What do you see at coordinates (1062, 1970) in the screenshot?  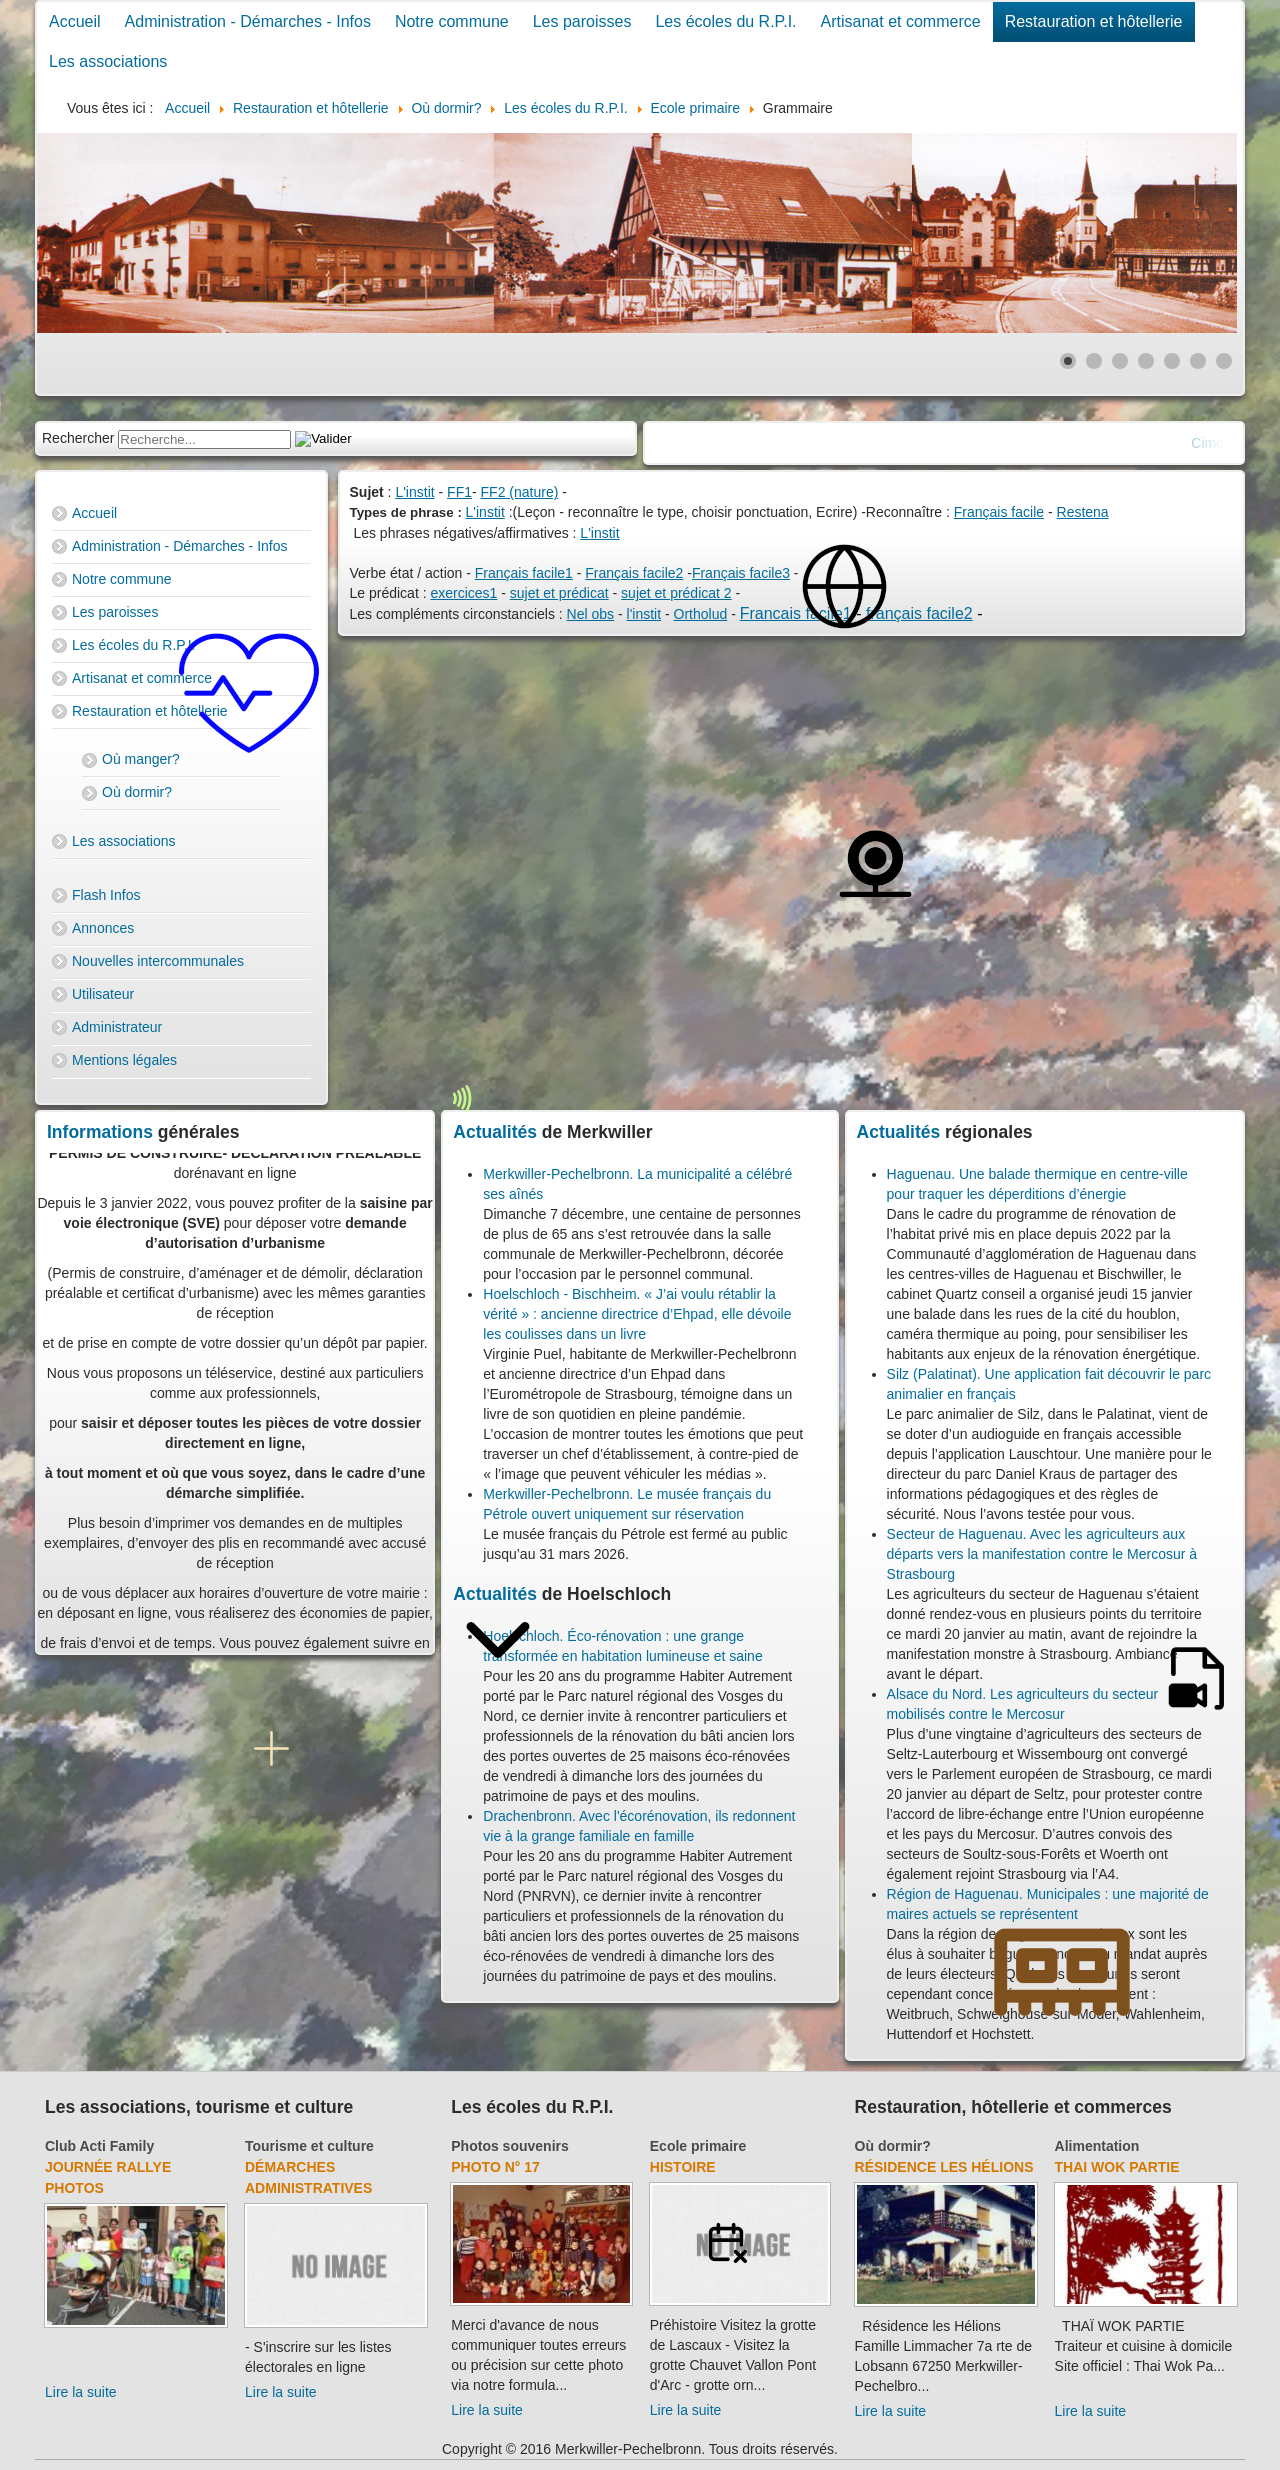 I see `view device memory or RAM usage` at bounding box center [1062, 1970].